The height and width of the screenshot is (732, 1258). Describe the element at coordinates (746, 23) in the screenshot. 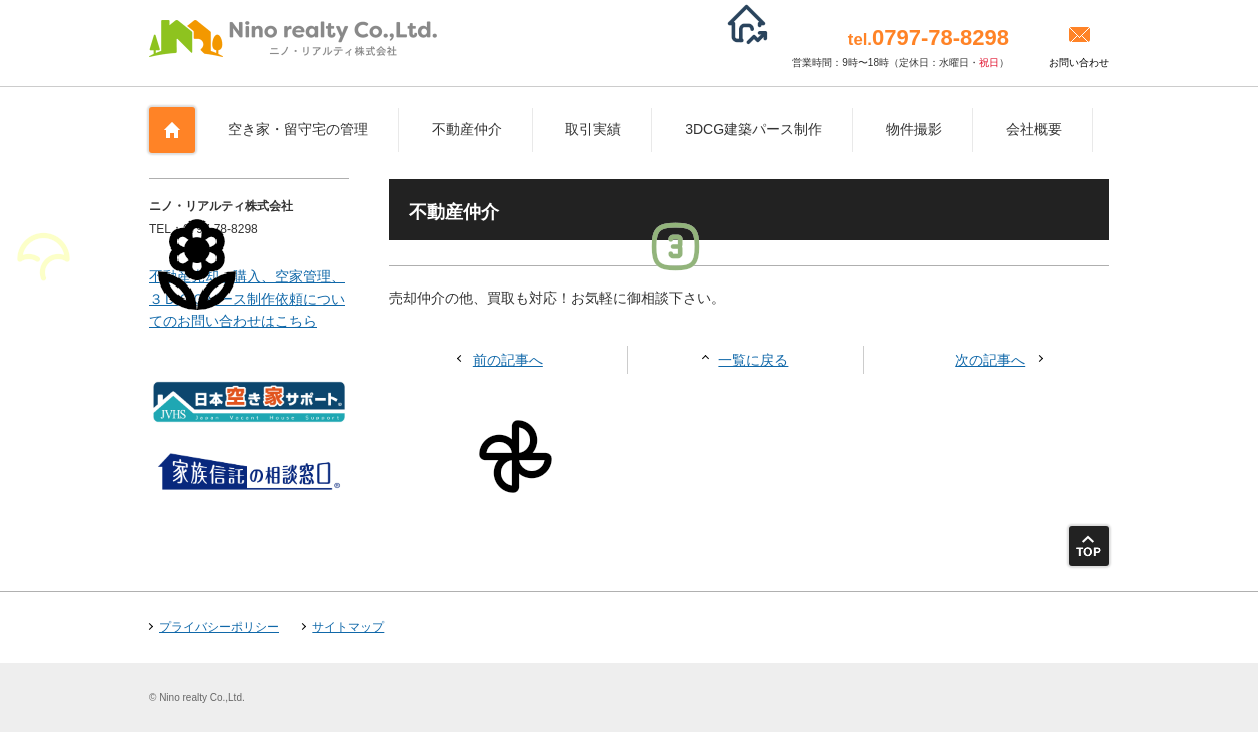

I see `view home analytics and statistics` at that location.